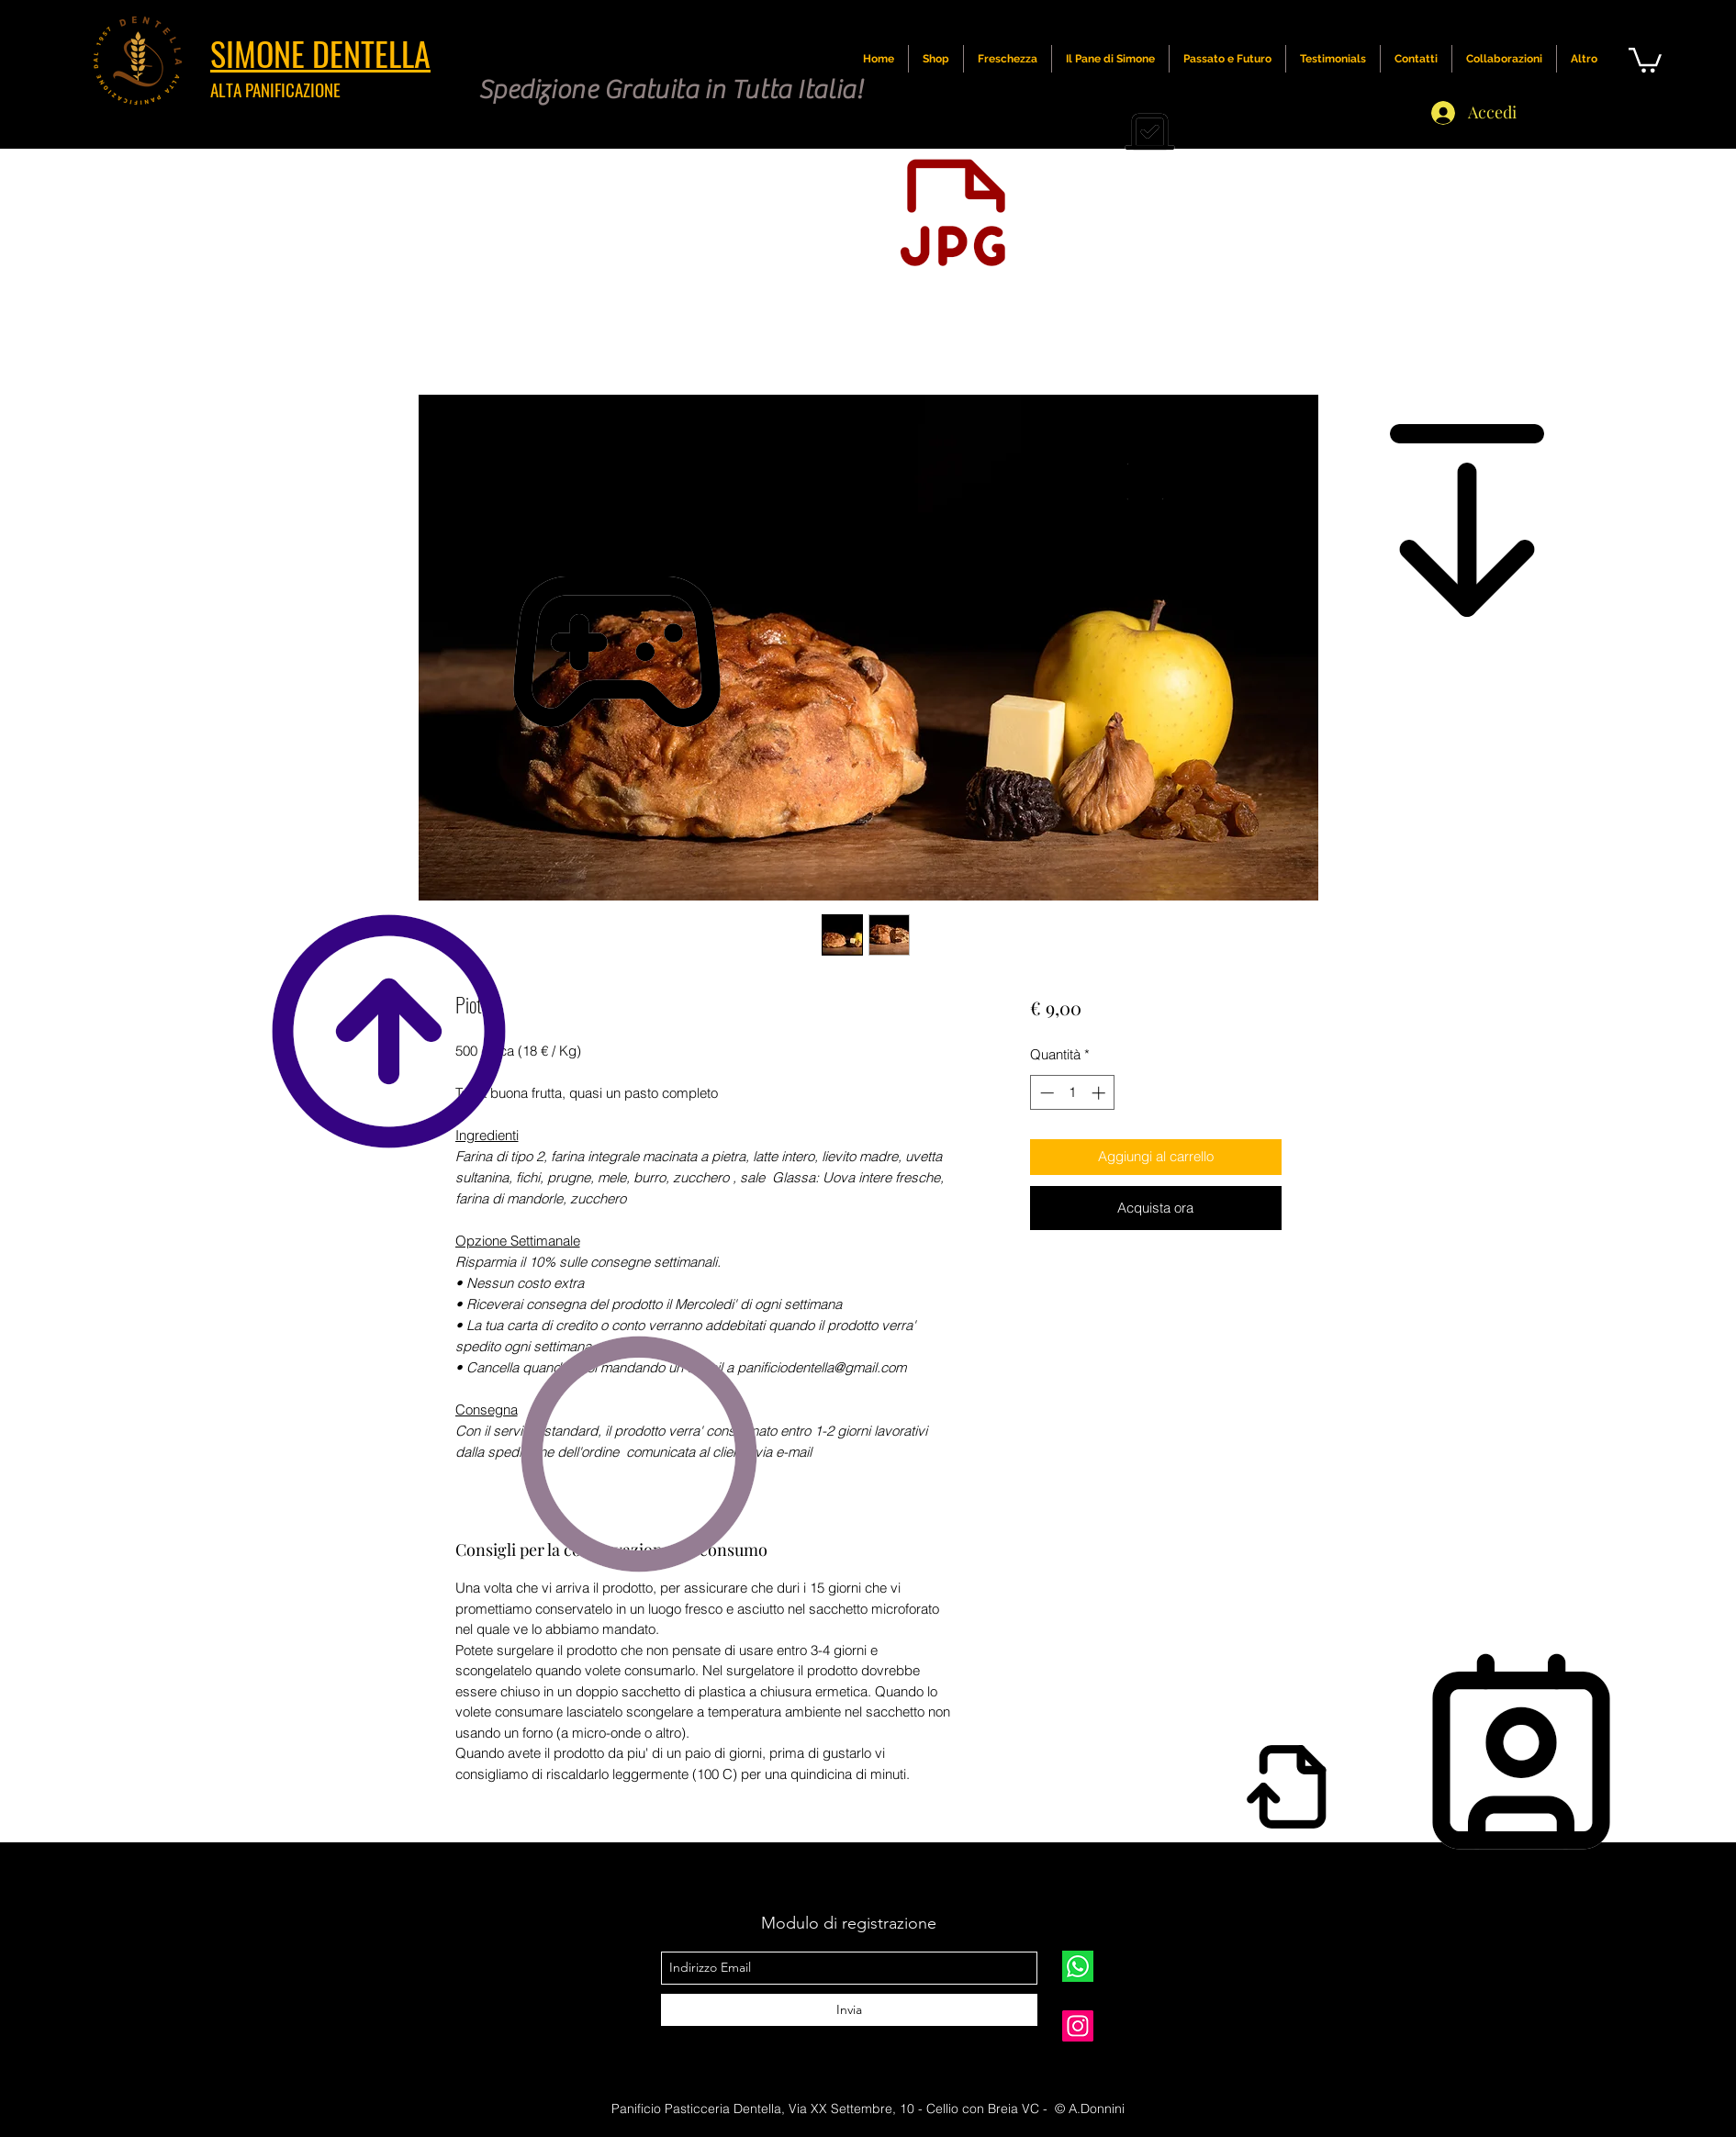  I want to click on add a new chart or graph, so click(1145, 481).